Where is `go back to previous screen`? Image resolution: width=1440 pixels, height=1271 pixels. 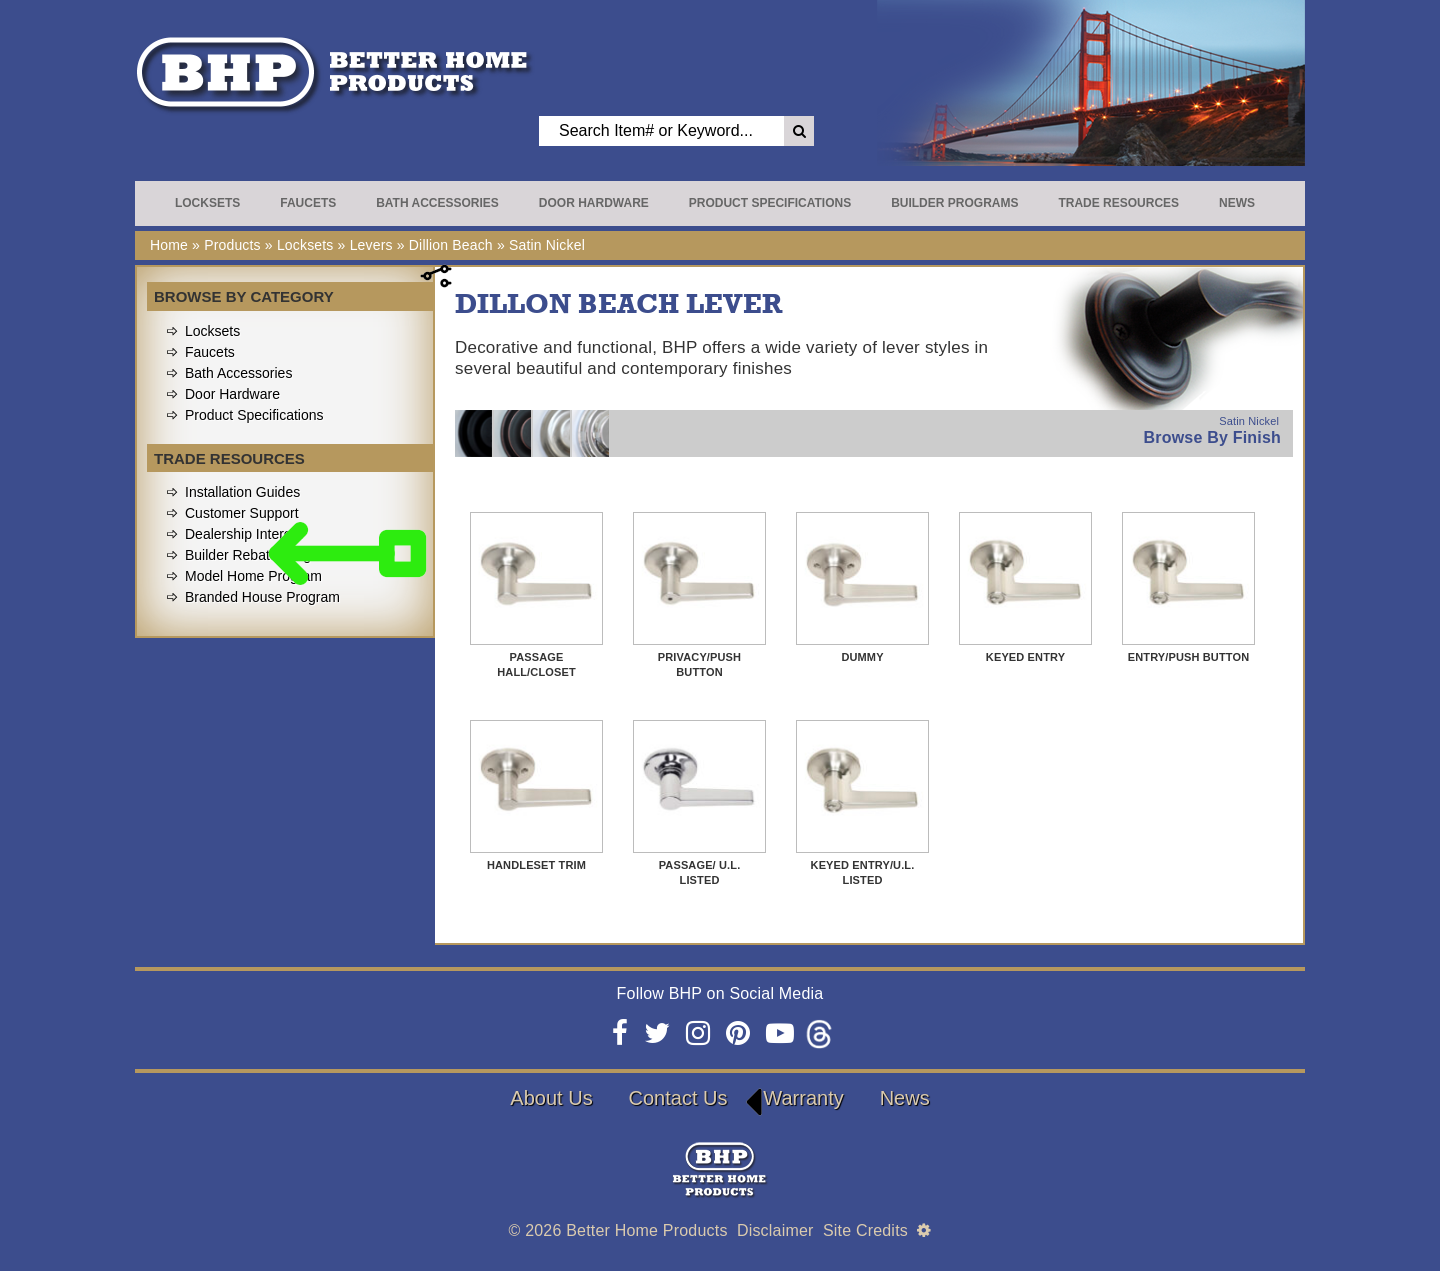 go back to previous screen is located at coordinates (347, 553).